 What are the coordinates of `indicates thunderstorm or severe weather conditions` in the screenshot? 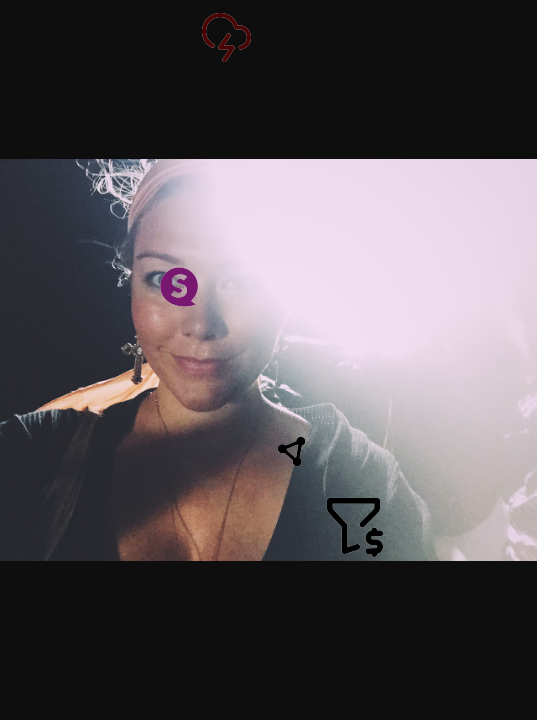 It's located at (226, 37).